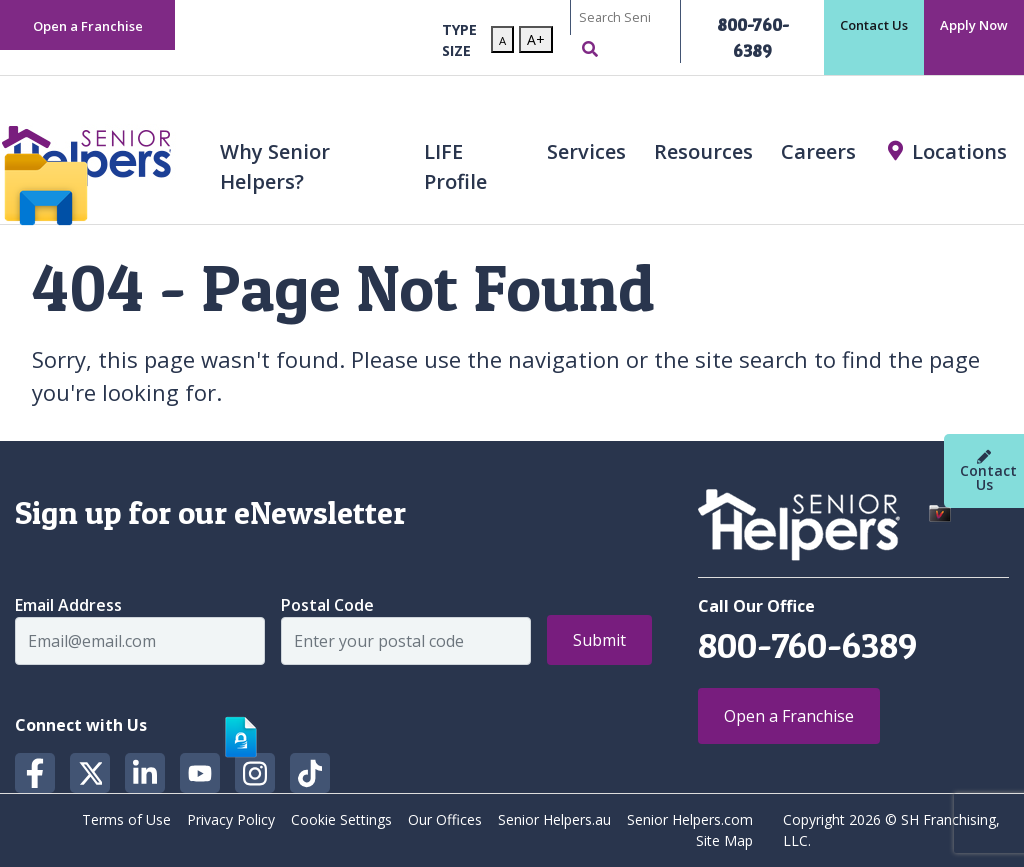  Describe the element at coordinates (940, 514) in the screenshot. I see `open maven project folder` at that location.